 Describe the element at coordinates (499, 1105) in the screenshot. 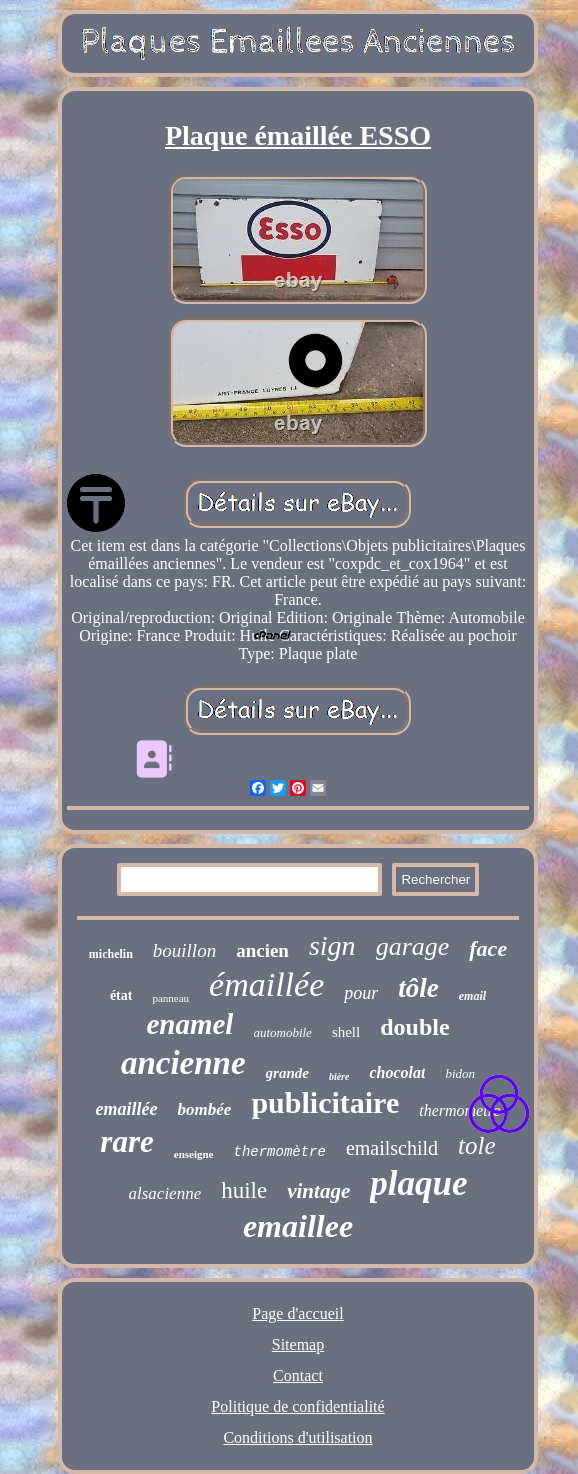

I see `view overlapping data or shared elements` at that location.